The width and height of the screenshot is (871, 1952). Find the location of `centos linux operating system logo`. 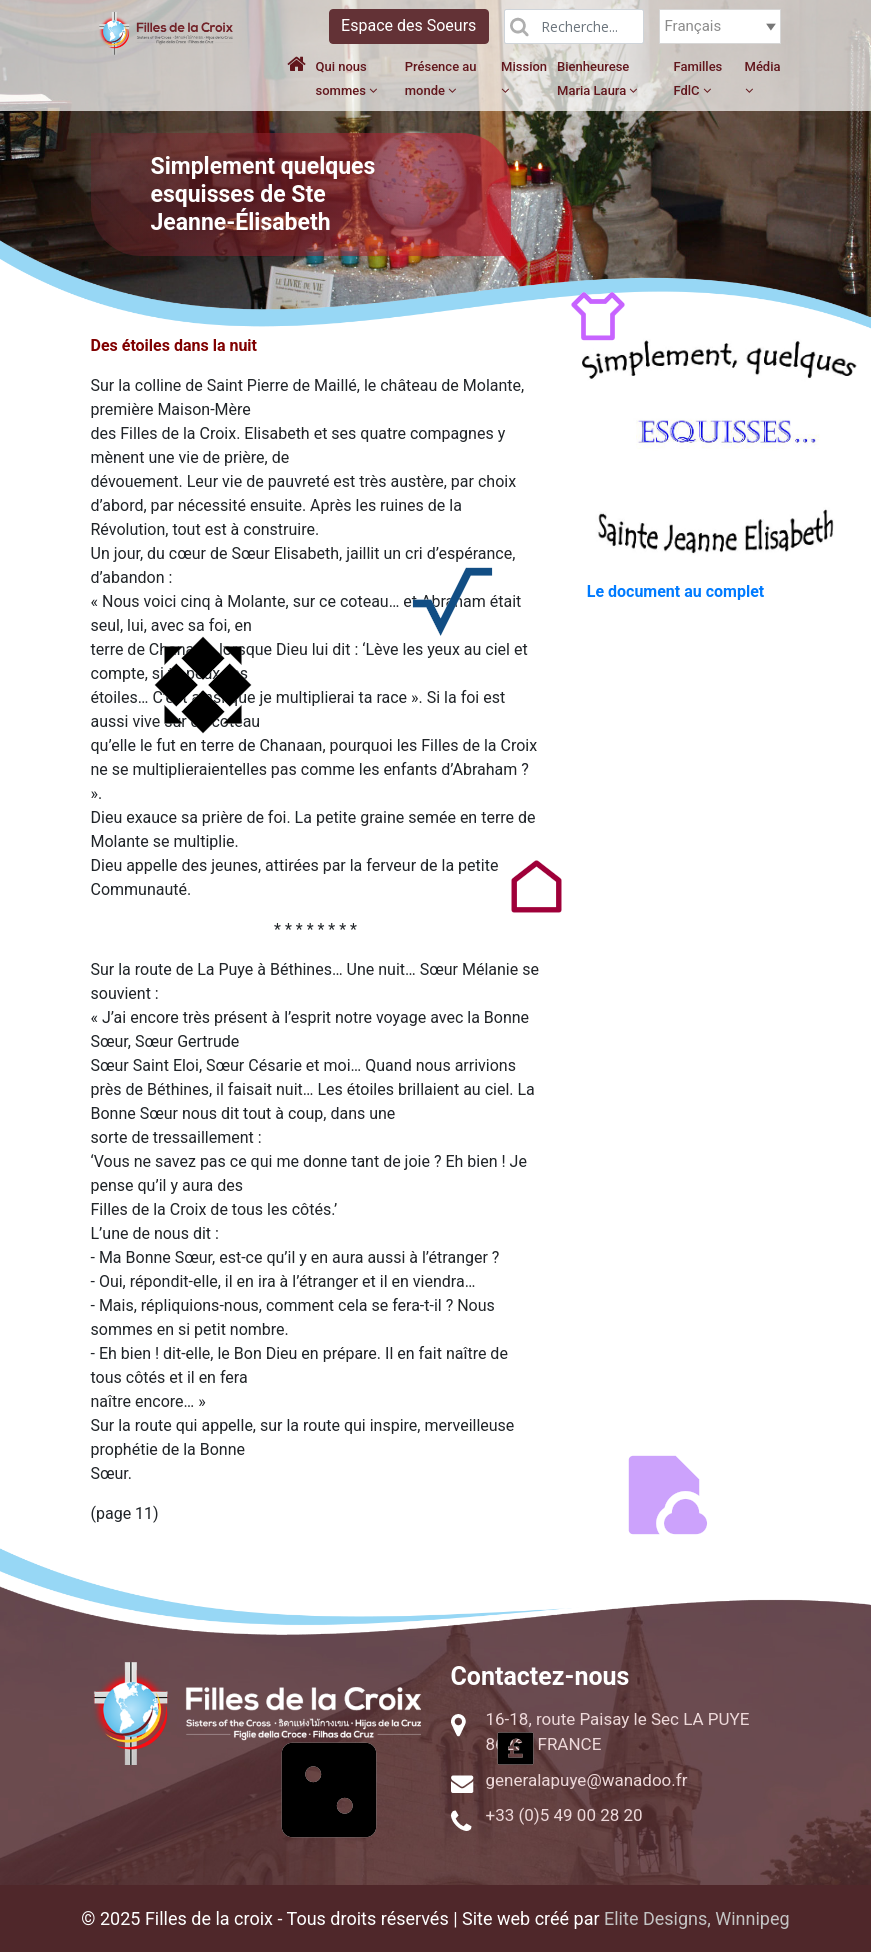

centos linux operating system logo is located at coordinates (203, 685).